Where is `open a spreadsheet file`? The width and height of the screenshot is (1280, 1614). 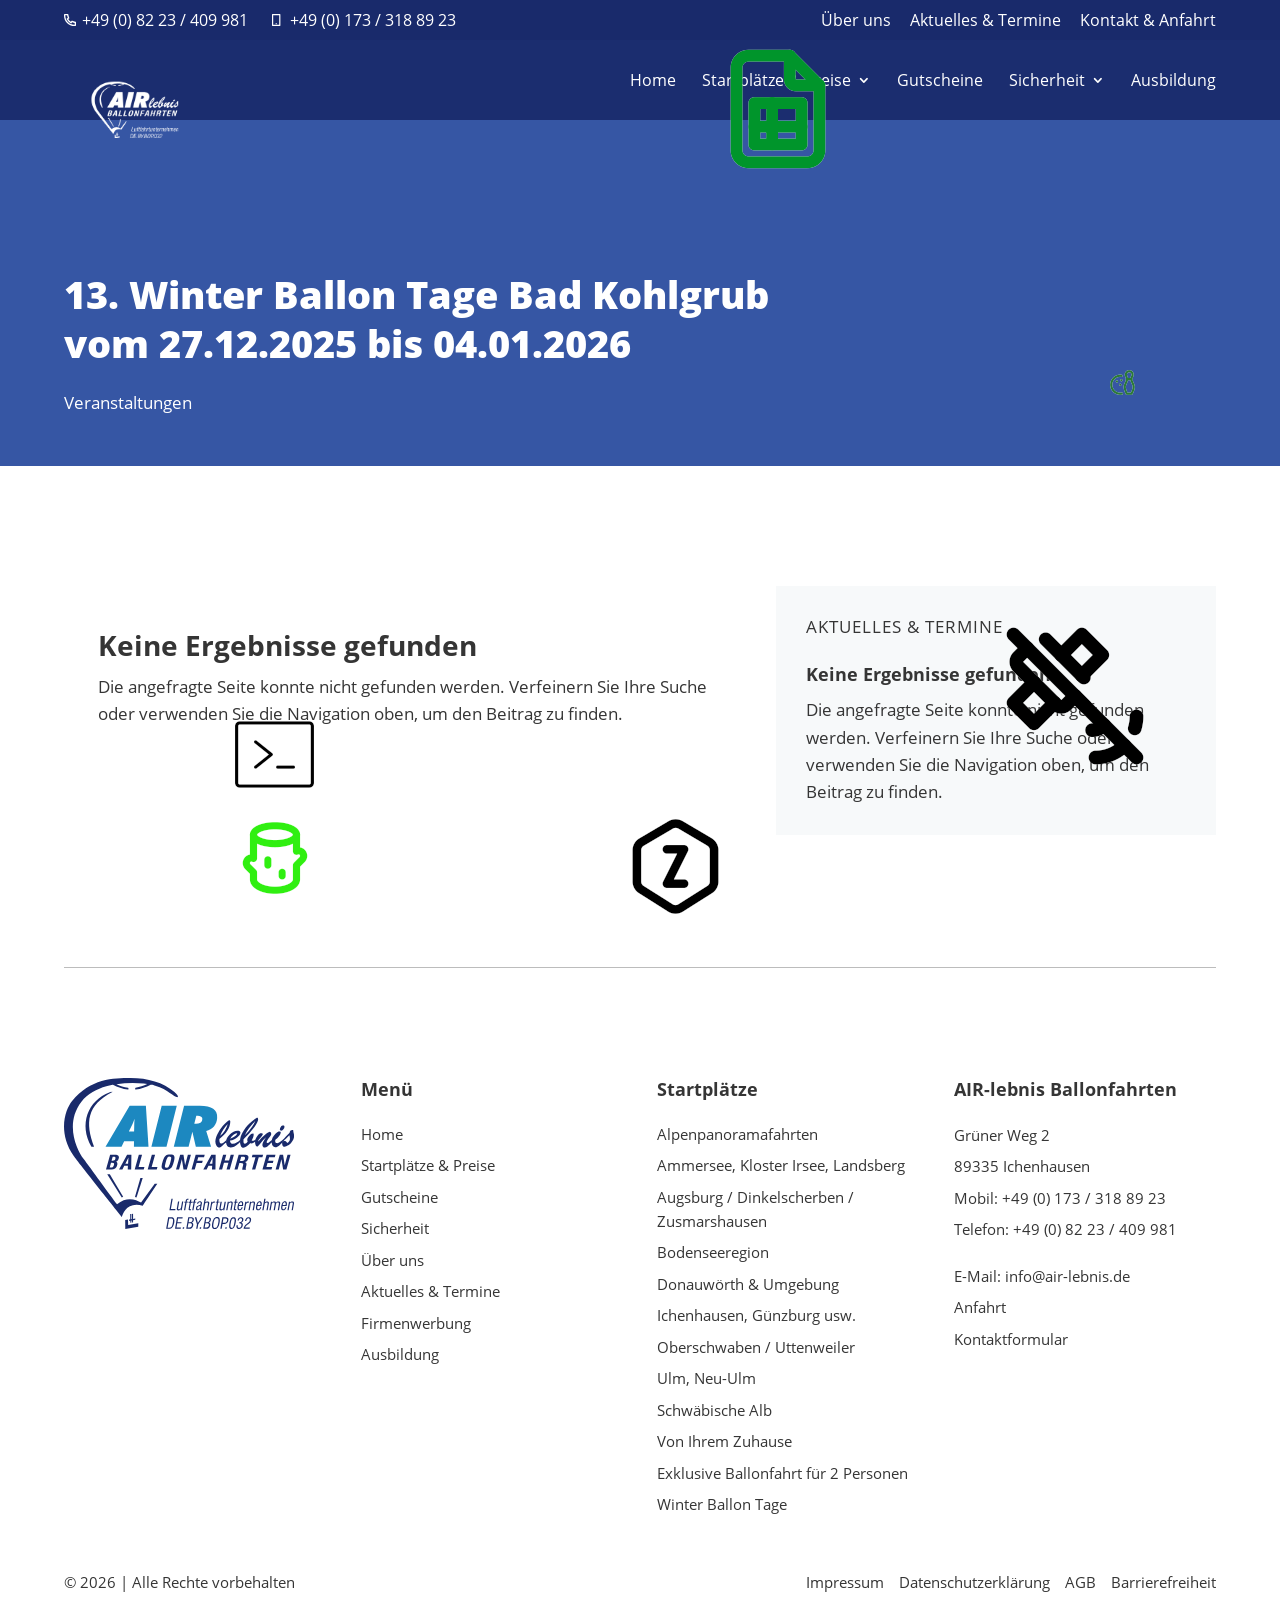 open a spreadsheet file is located at coordinates (778, 109).